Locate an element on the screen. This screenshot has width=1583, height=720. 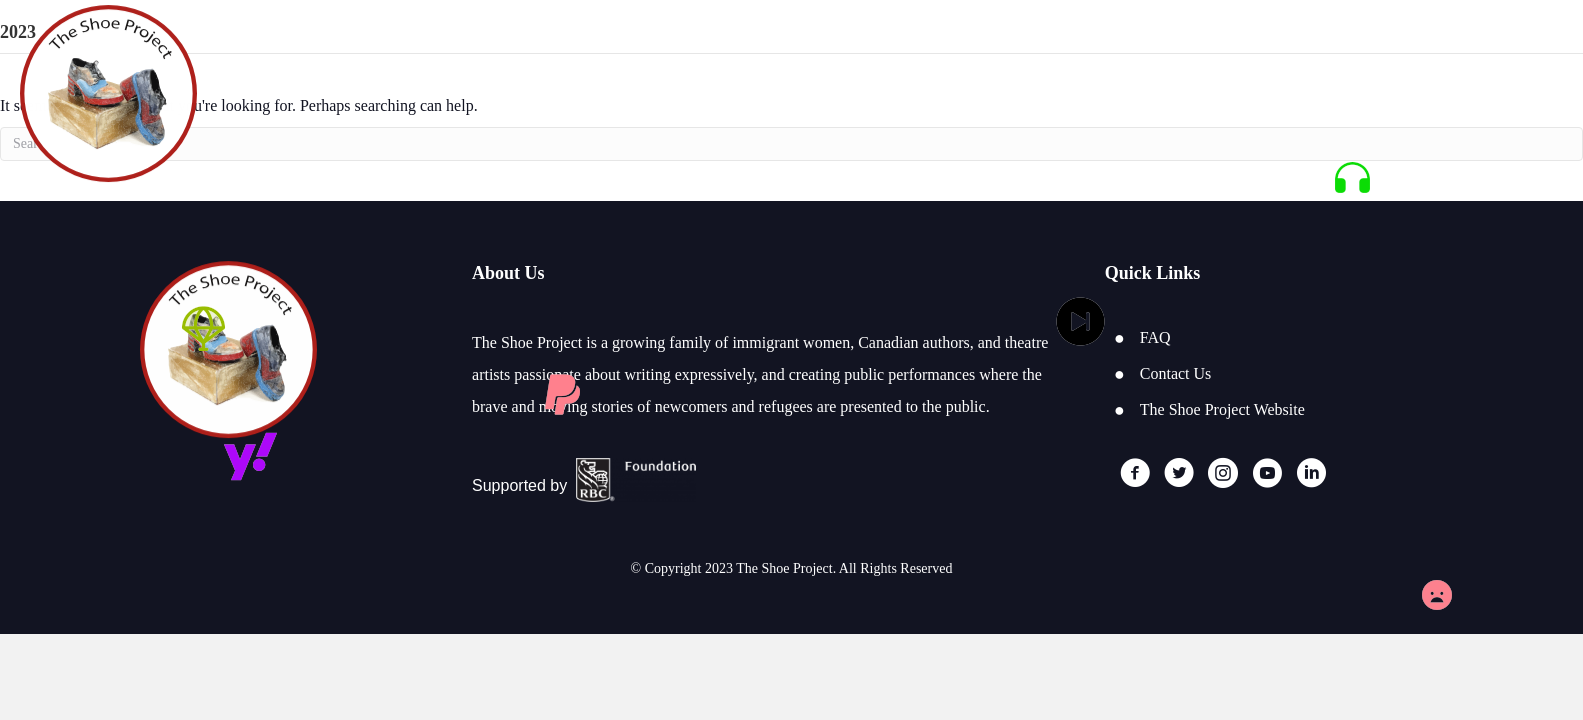
skip to the next track is located at coordinates (1080, 321).